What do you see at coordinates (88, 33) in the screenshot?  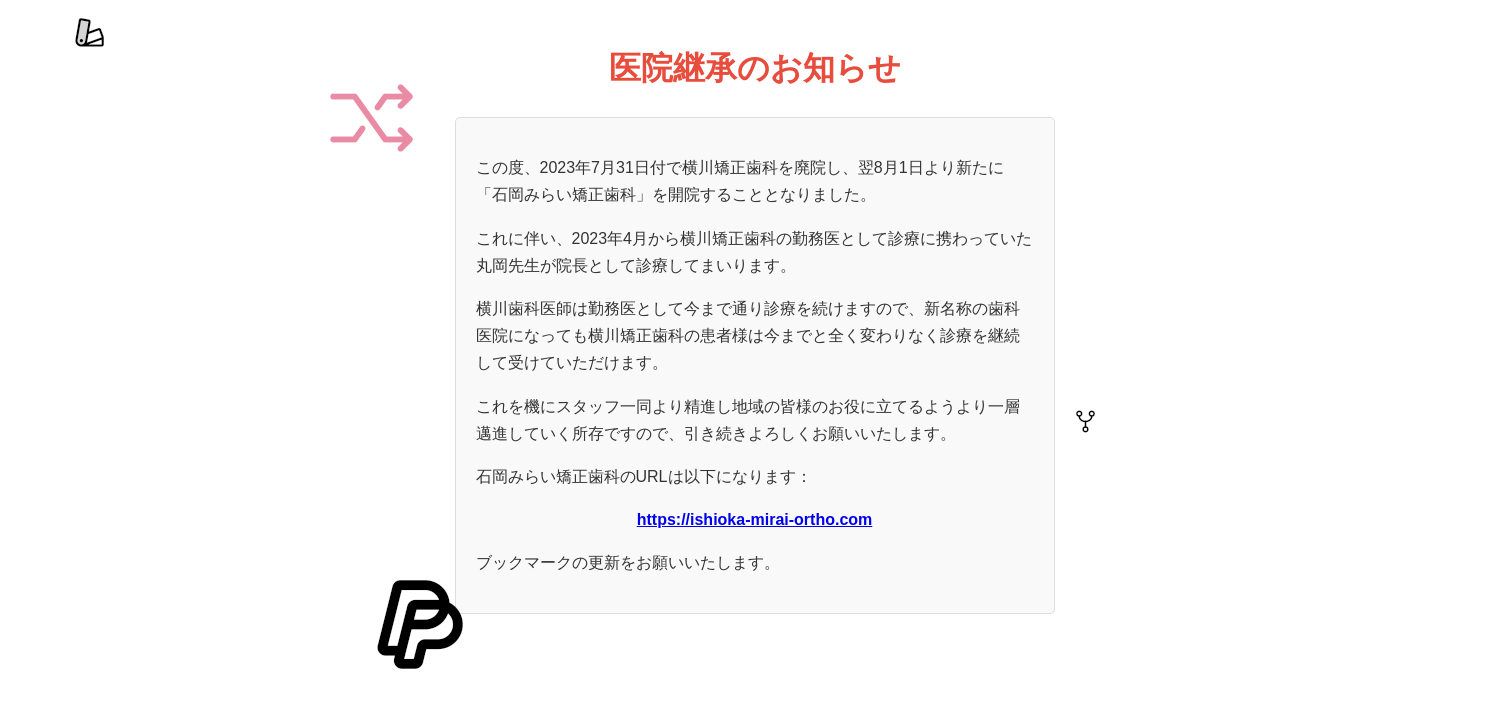 I see `access color palette or theme options` at bounding box center [88, 33].